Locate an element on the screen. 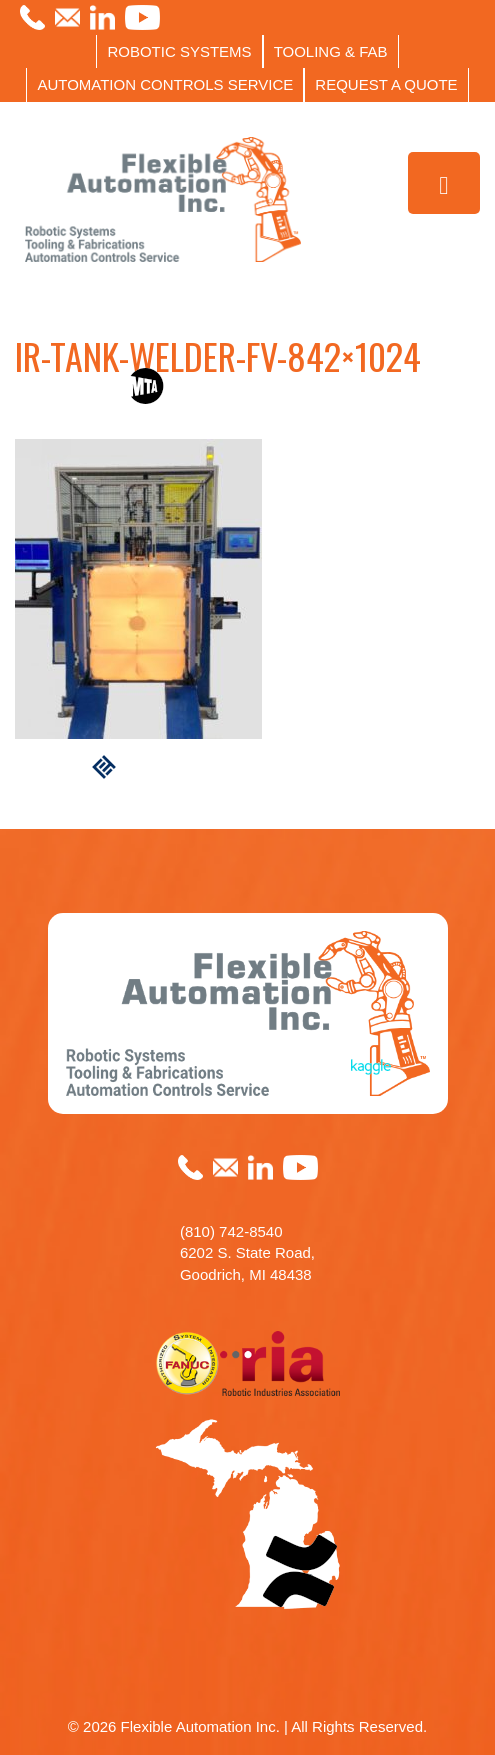  open kaggle website or app is located at coordinates (371, 1067).